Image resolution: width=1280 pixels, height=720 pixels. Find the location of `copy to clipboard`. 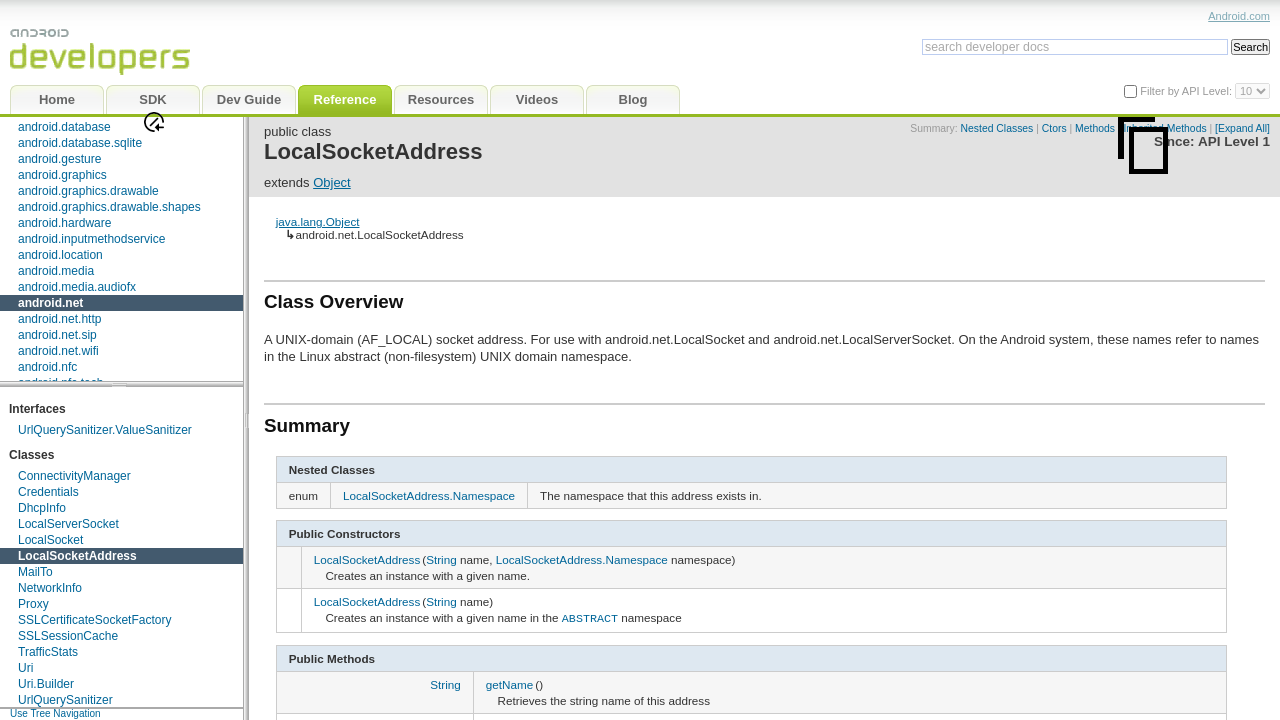

copy to clipboard is located at coordinates (1144, 145).